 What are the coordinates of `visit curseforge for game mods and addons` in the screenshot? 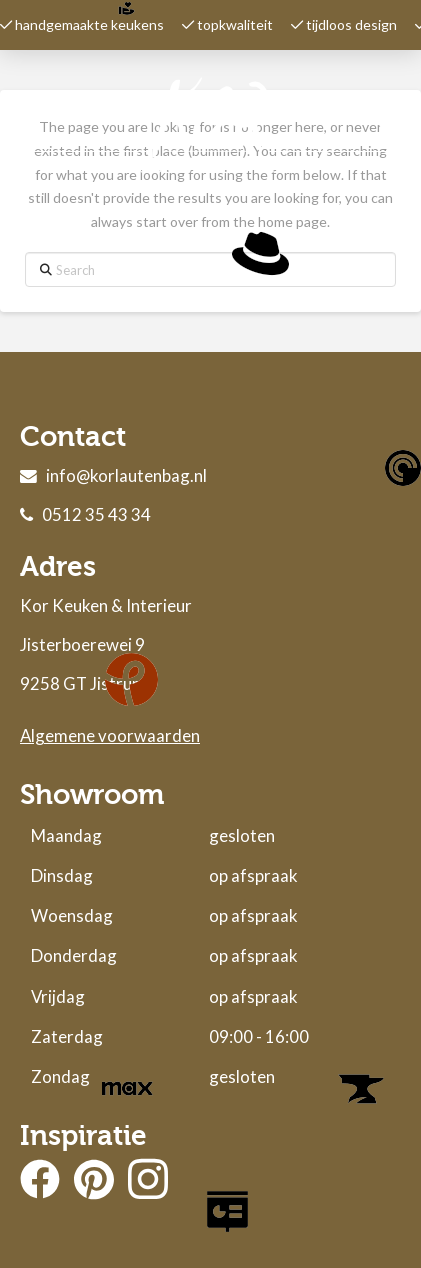 It's located at (361, 1089).